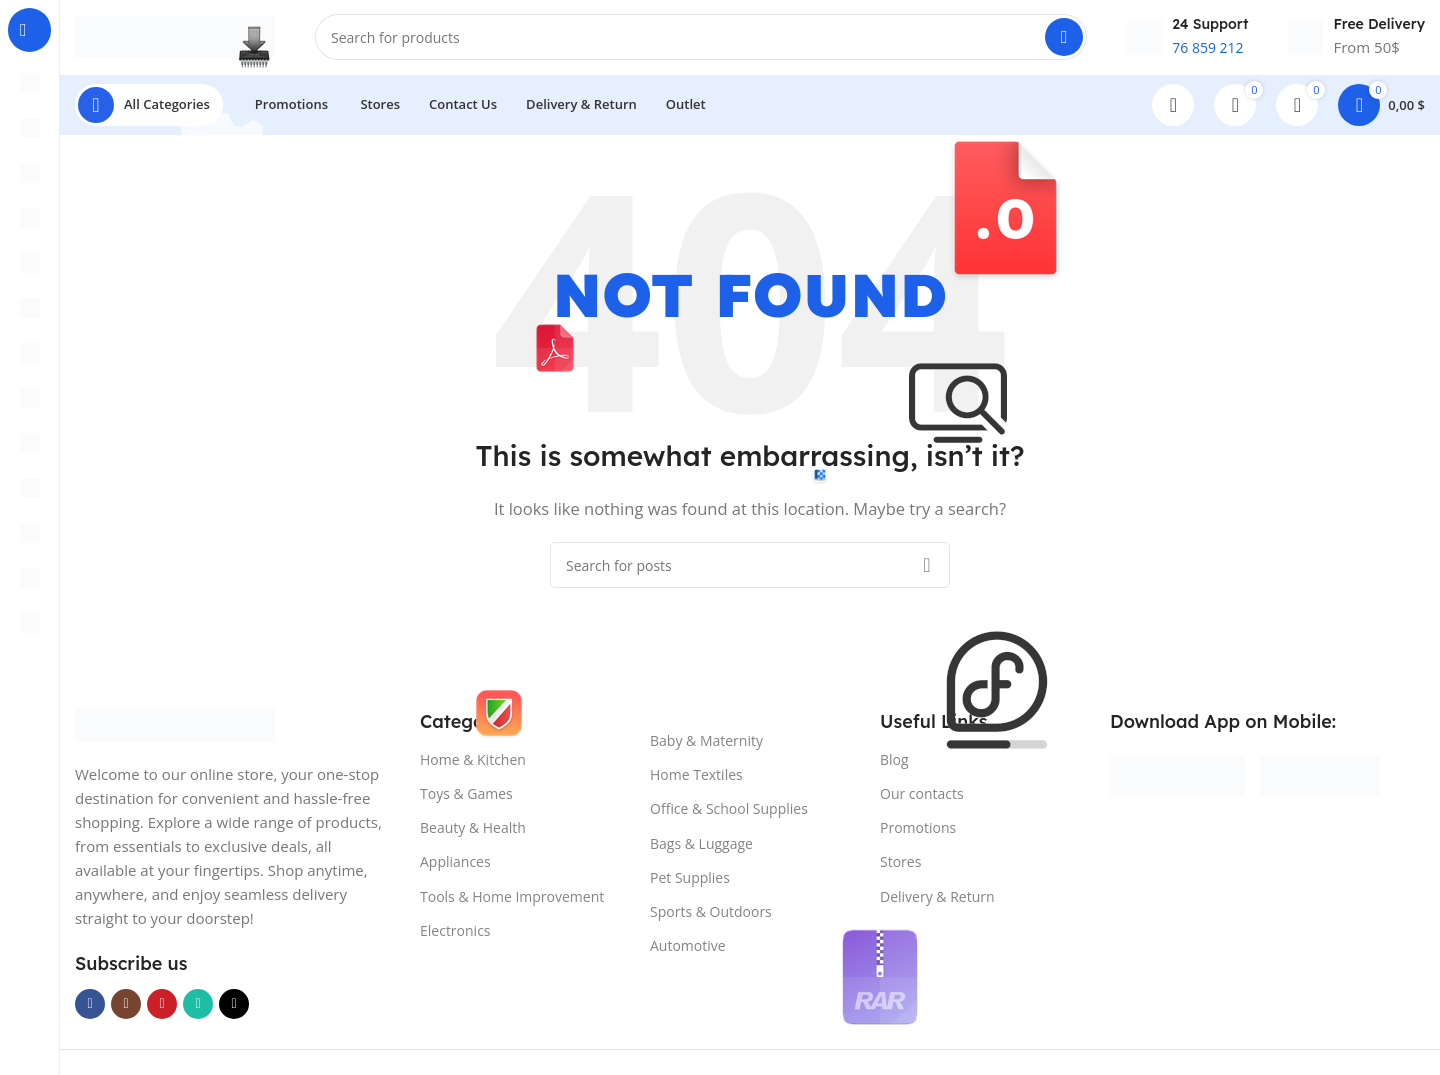 Image resolution: width=1440 pixels, height=1075 pixels. What do you see at coordinates (1005, 210) in the screenshot?
I see `object file type indicator` at bounding box center [1005, 210].